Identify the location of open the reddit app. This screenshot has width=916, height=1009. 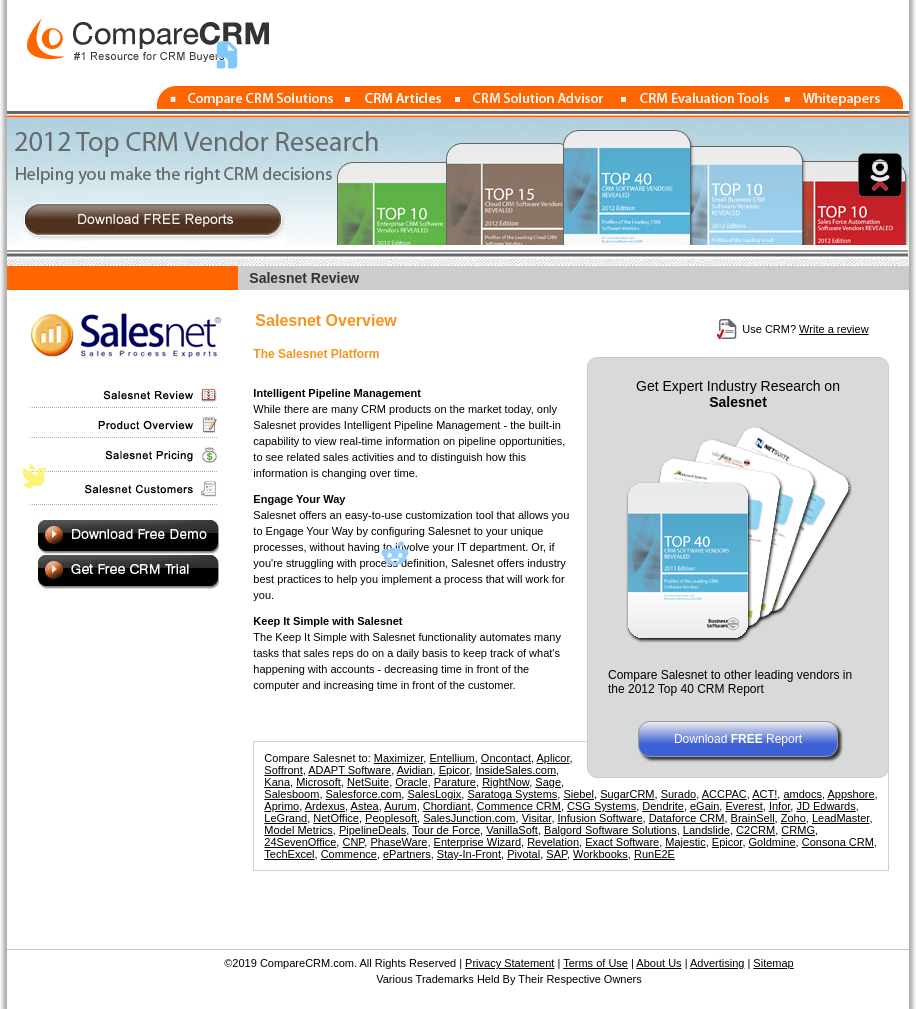
(395, 553).